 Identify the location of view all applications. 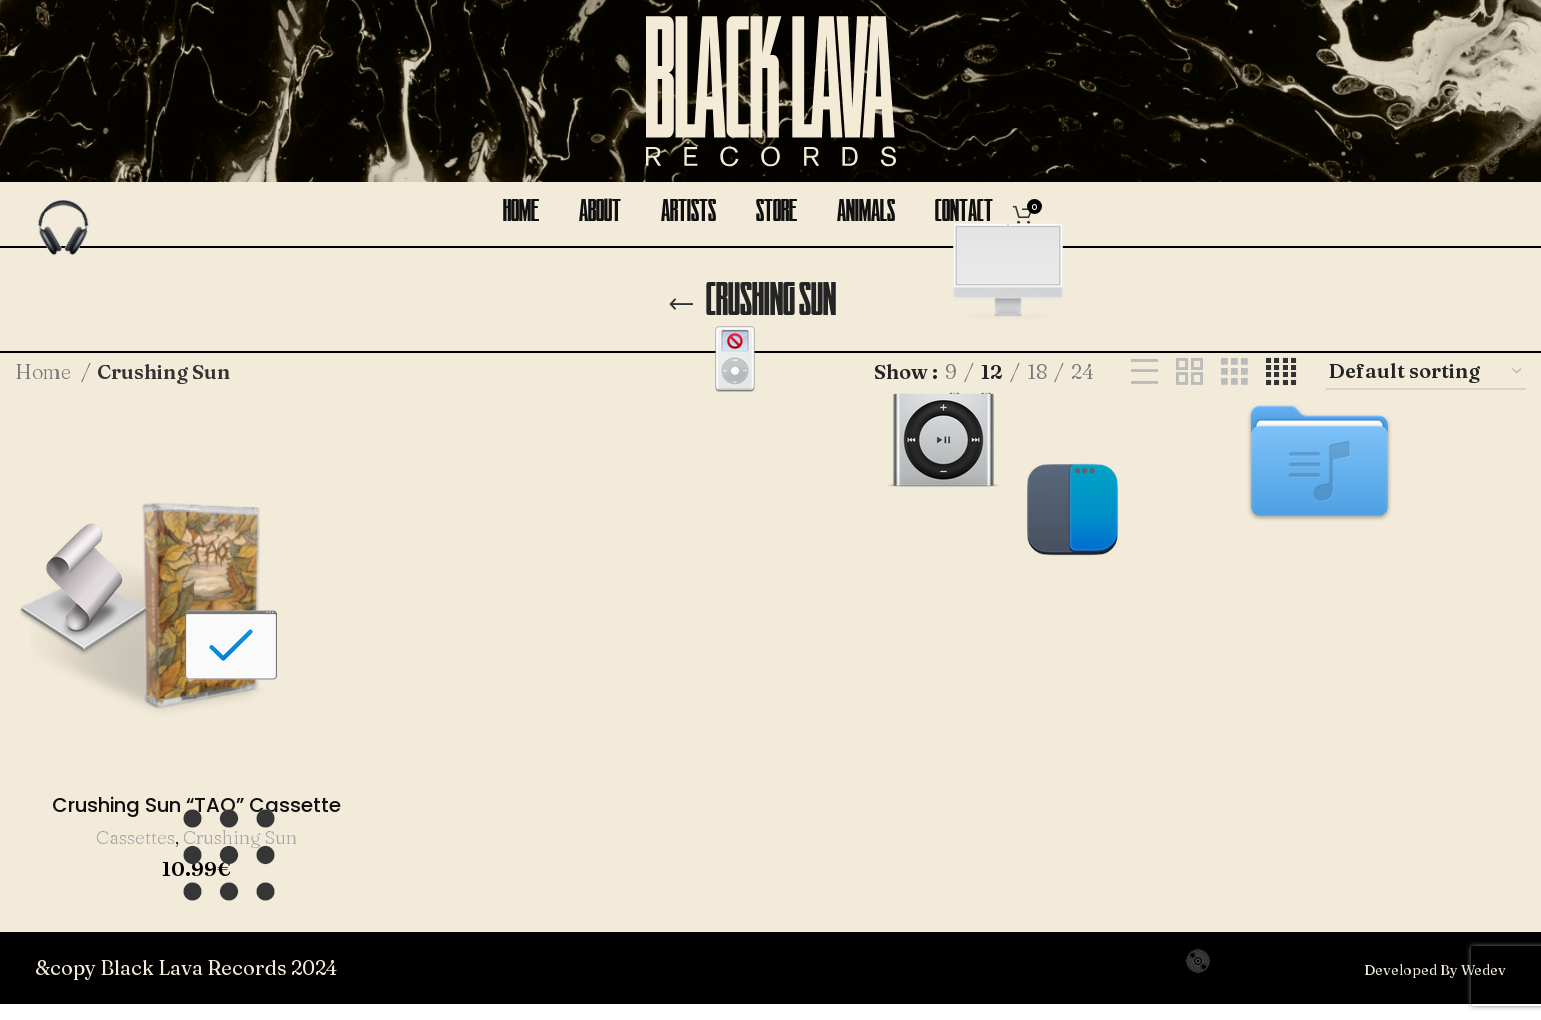
(229, 855).